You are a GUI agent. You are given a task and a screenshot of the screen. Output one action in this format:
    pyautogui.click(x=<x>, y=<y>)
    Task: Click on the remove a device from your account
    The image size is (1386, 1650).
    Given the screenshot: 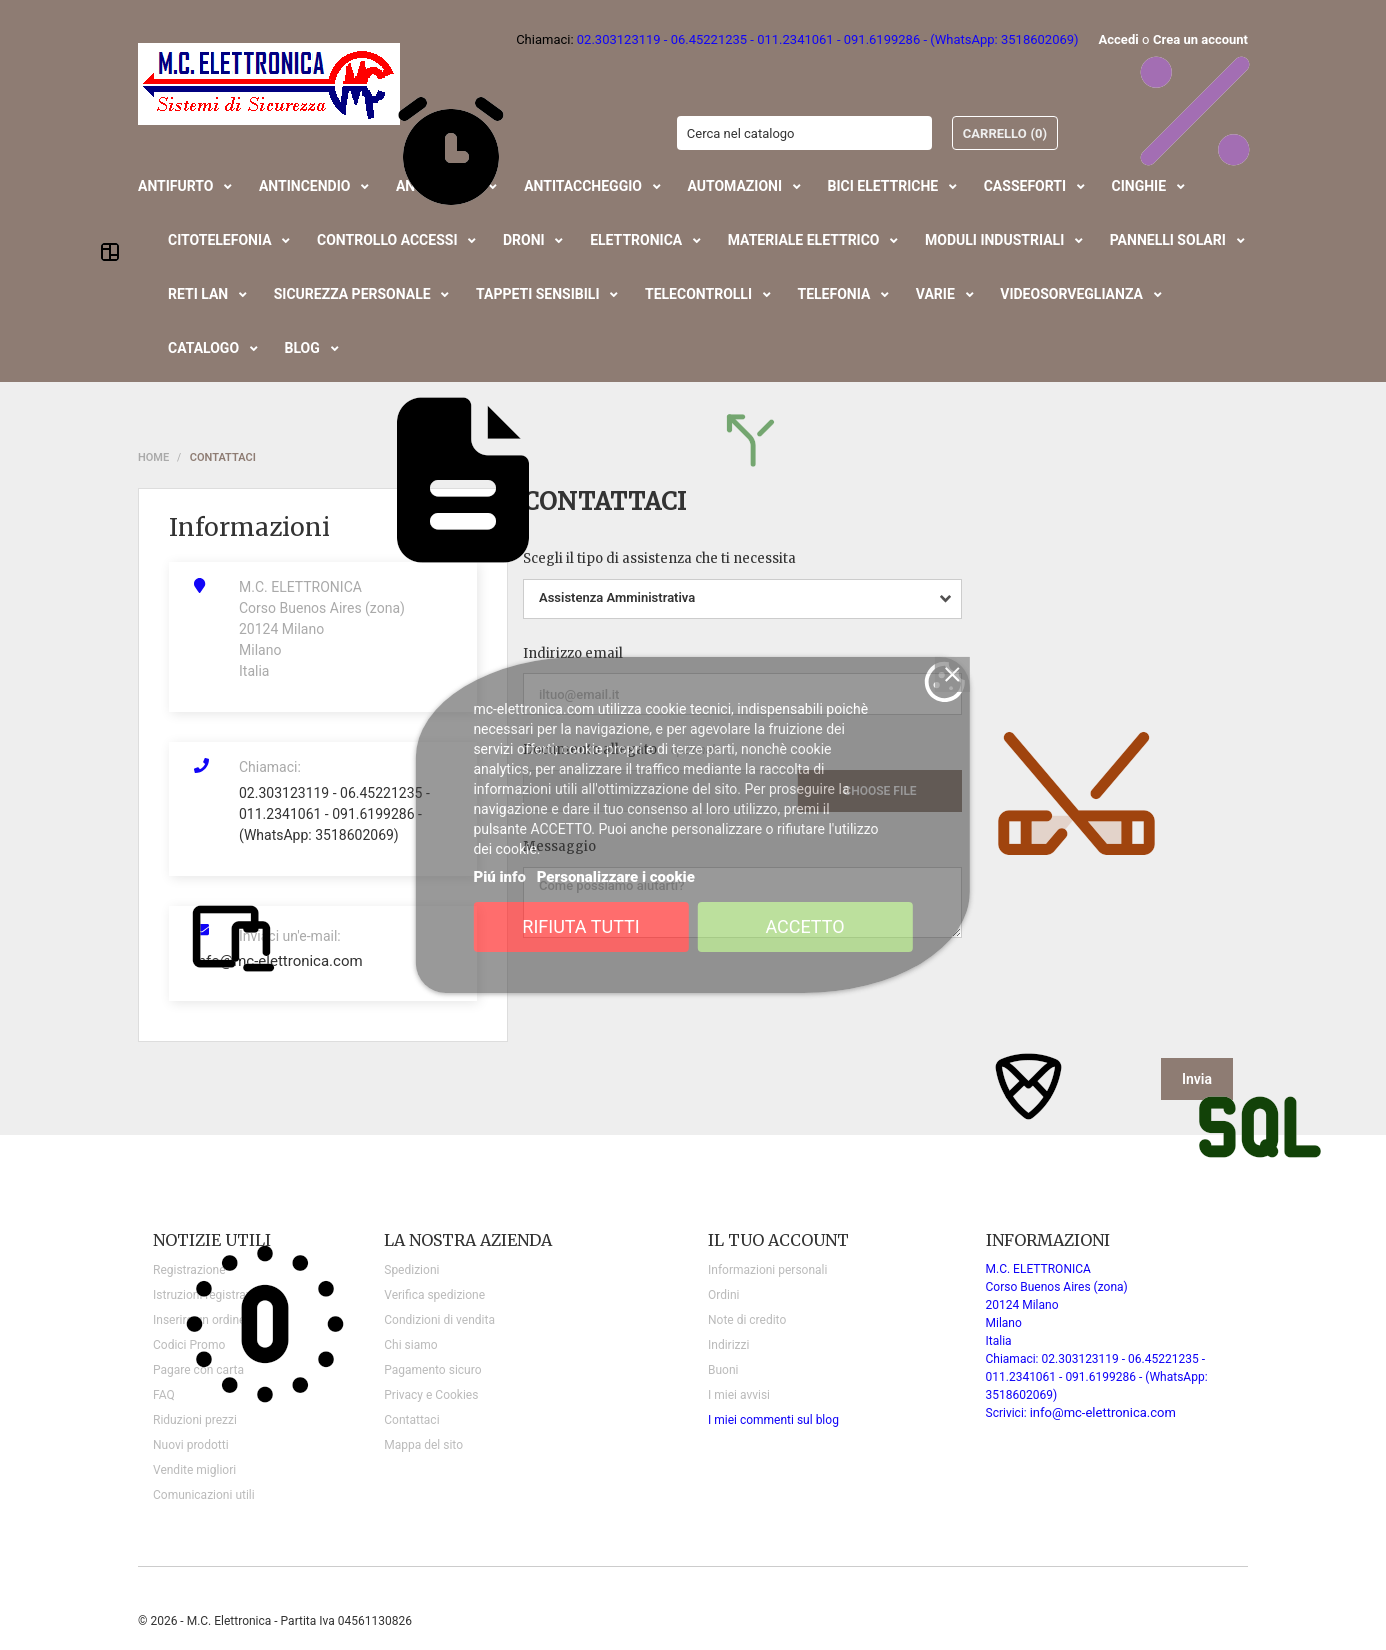 What is the action you would take?
    pyautogui.click(x=231, y=940)
    